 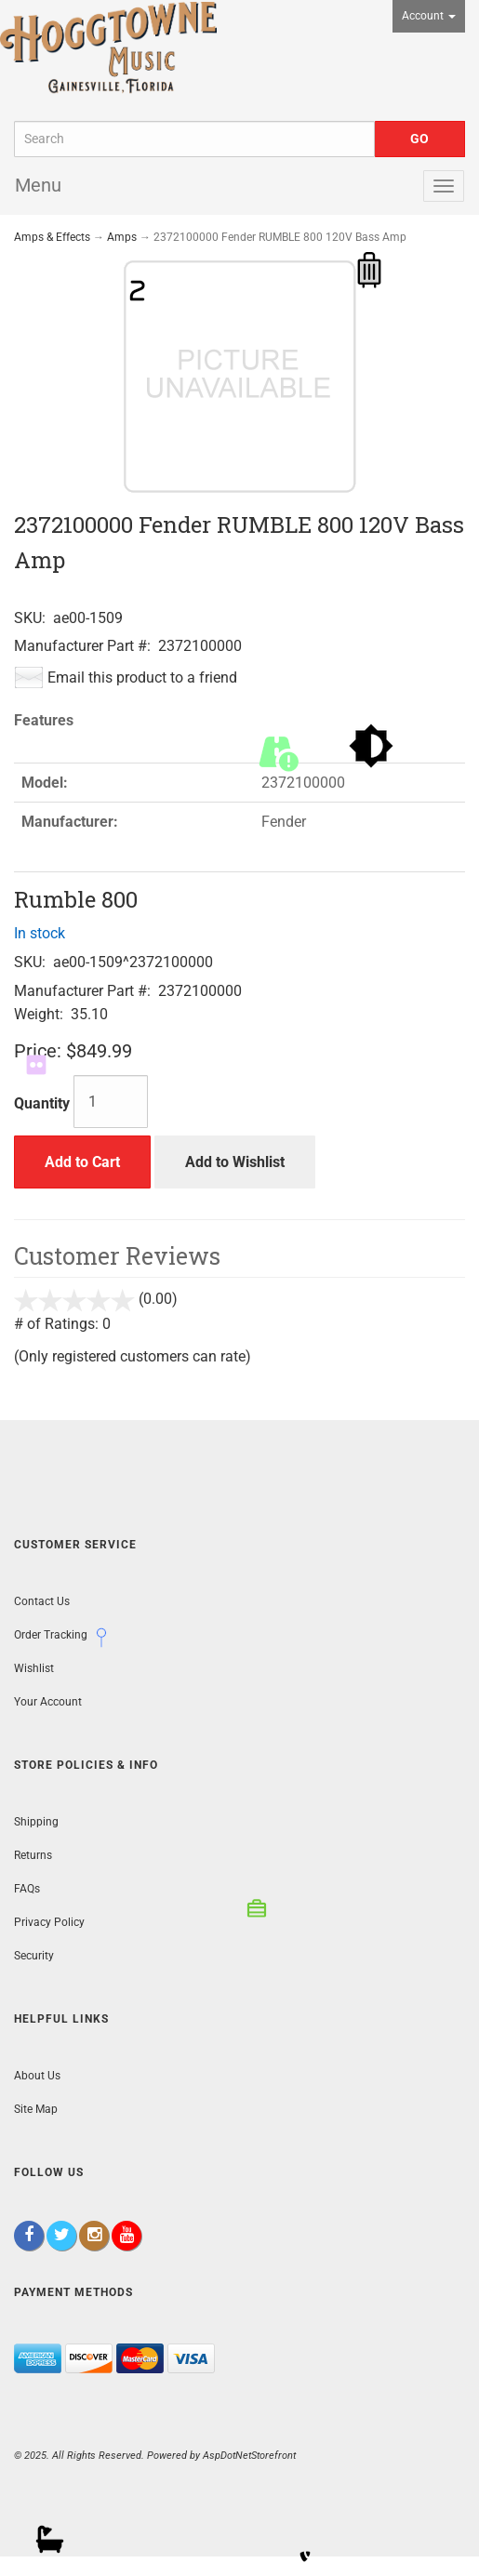 I want to click on indicates the number 2 or second item in a list, so click(x=137, y=290).